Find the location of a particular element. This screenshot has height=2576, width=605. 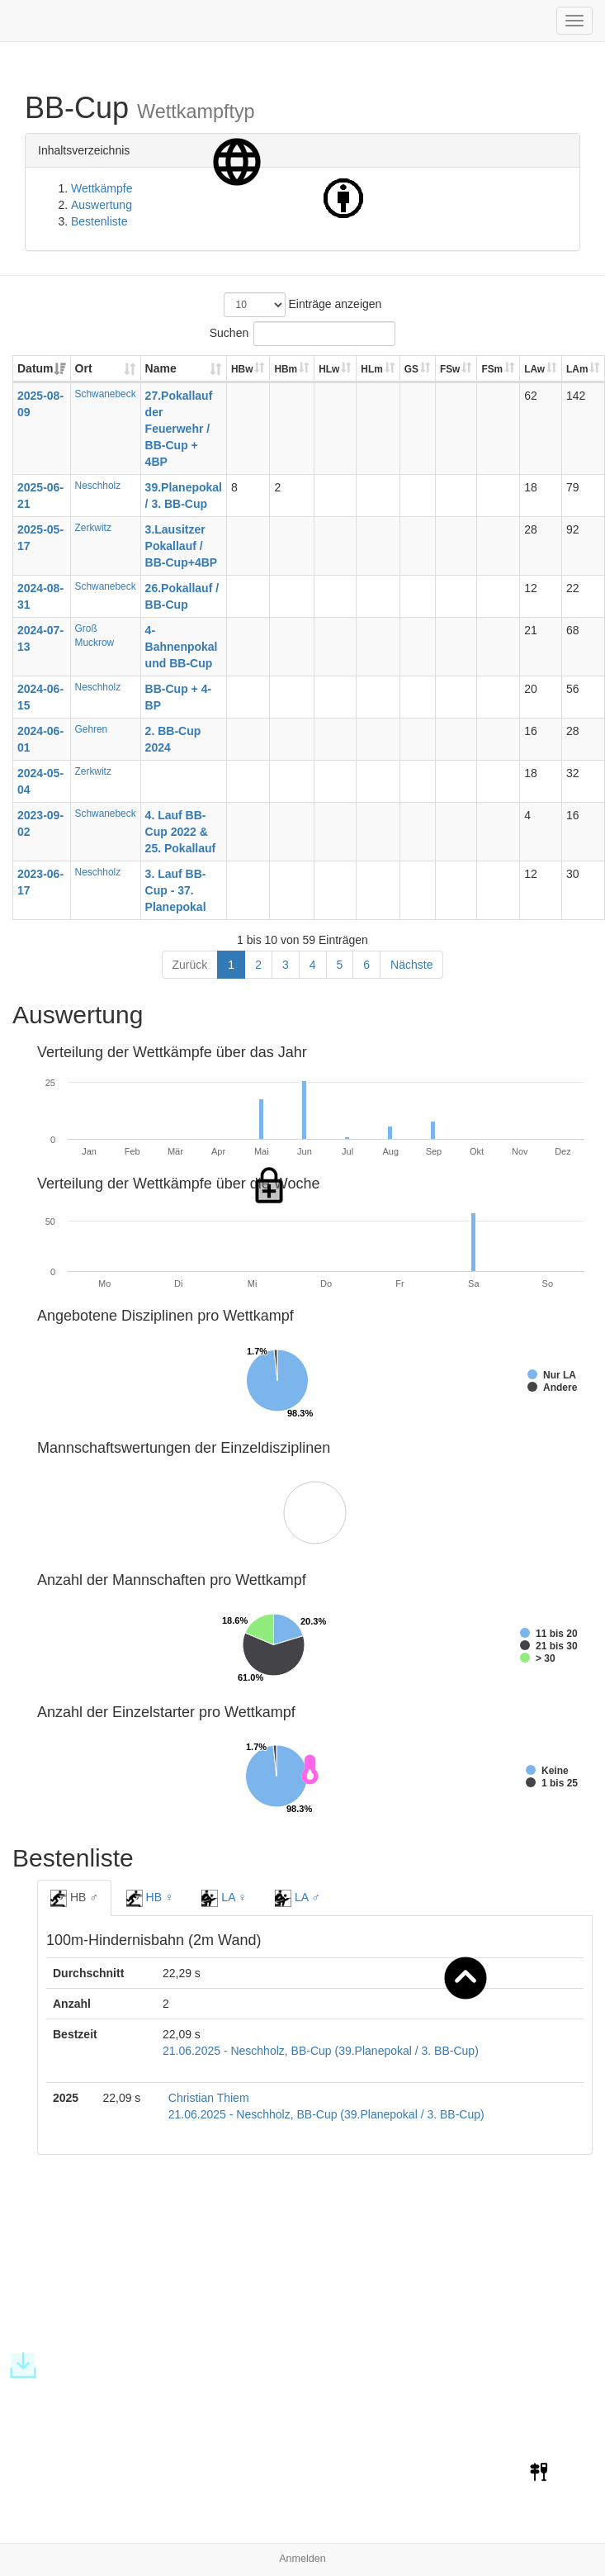

download a file to your device is located at coordinates (23, 2366).